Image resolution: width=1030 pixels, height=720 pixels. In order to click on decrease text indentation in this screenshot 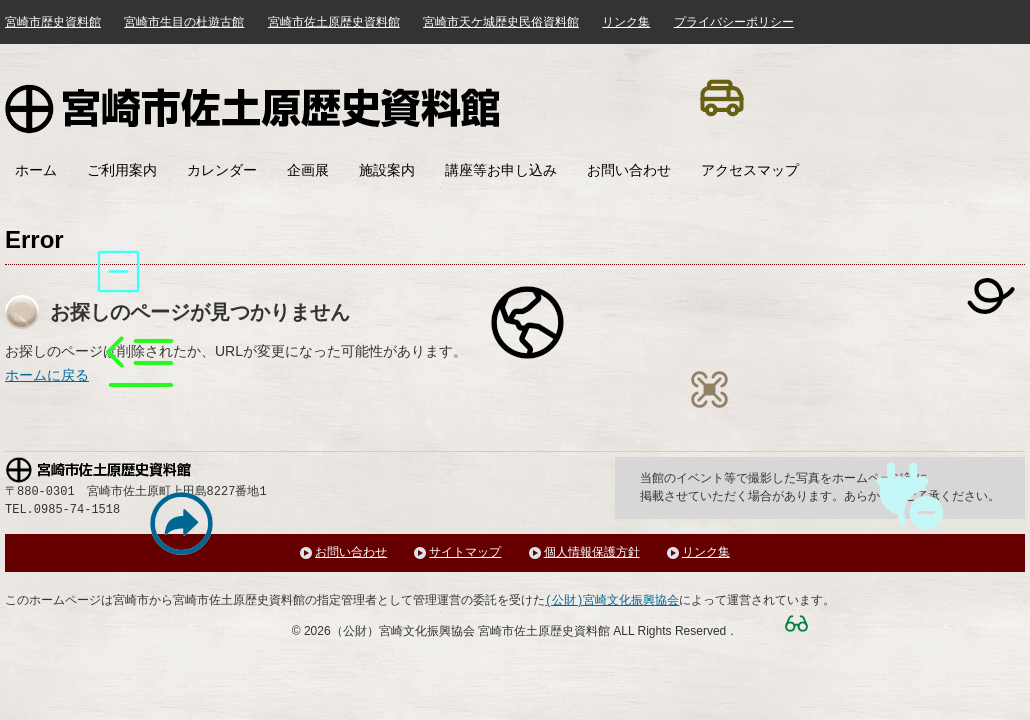, I will do `click(141, 363)`.